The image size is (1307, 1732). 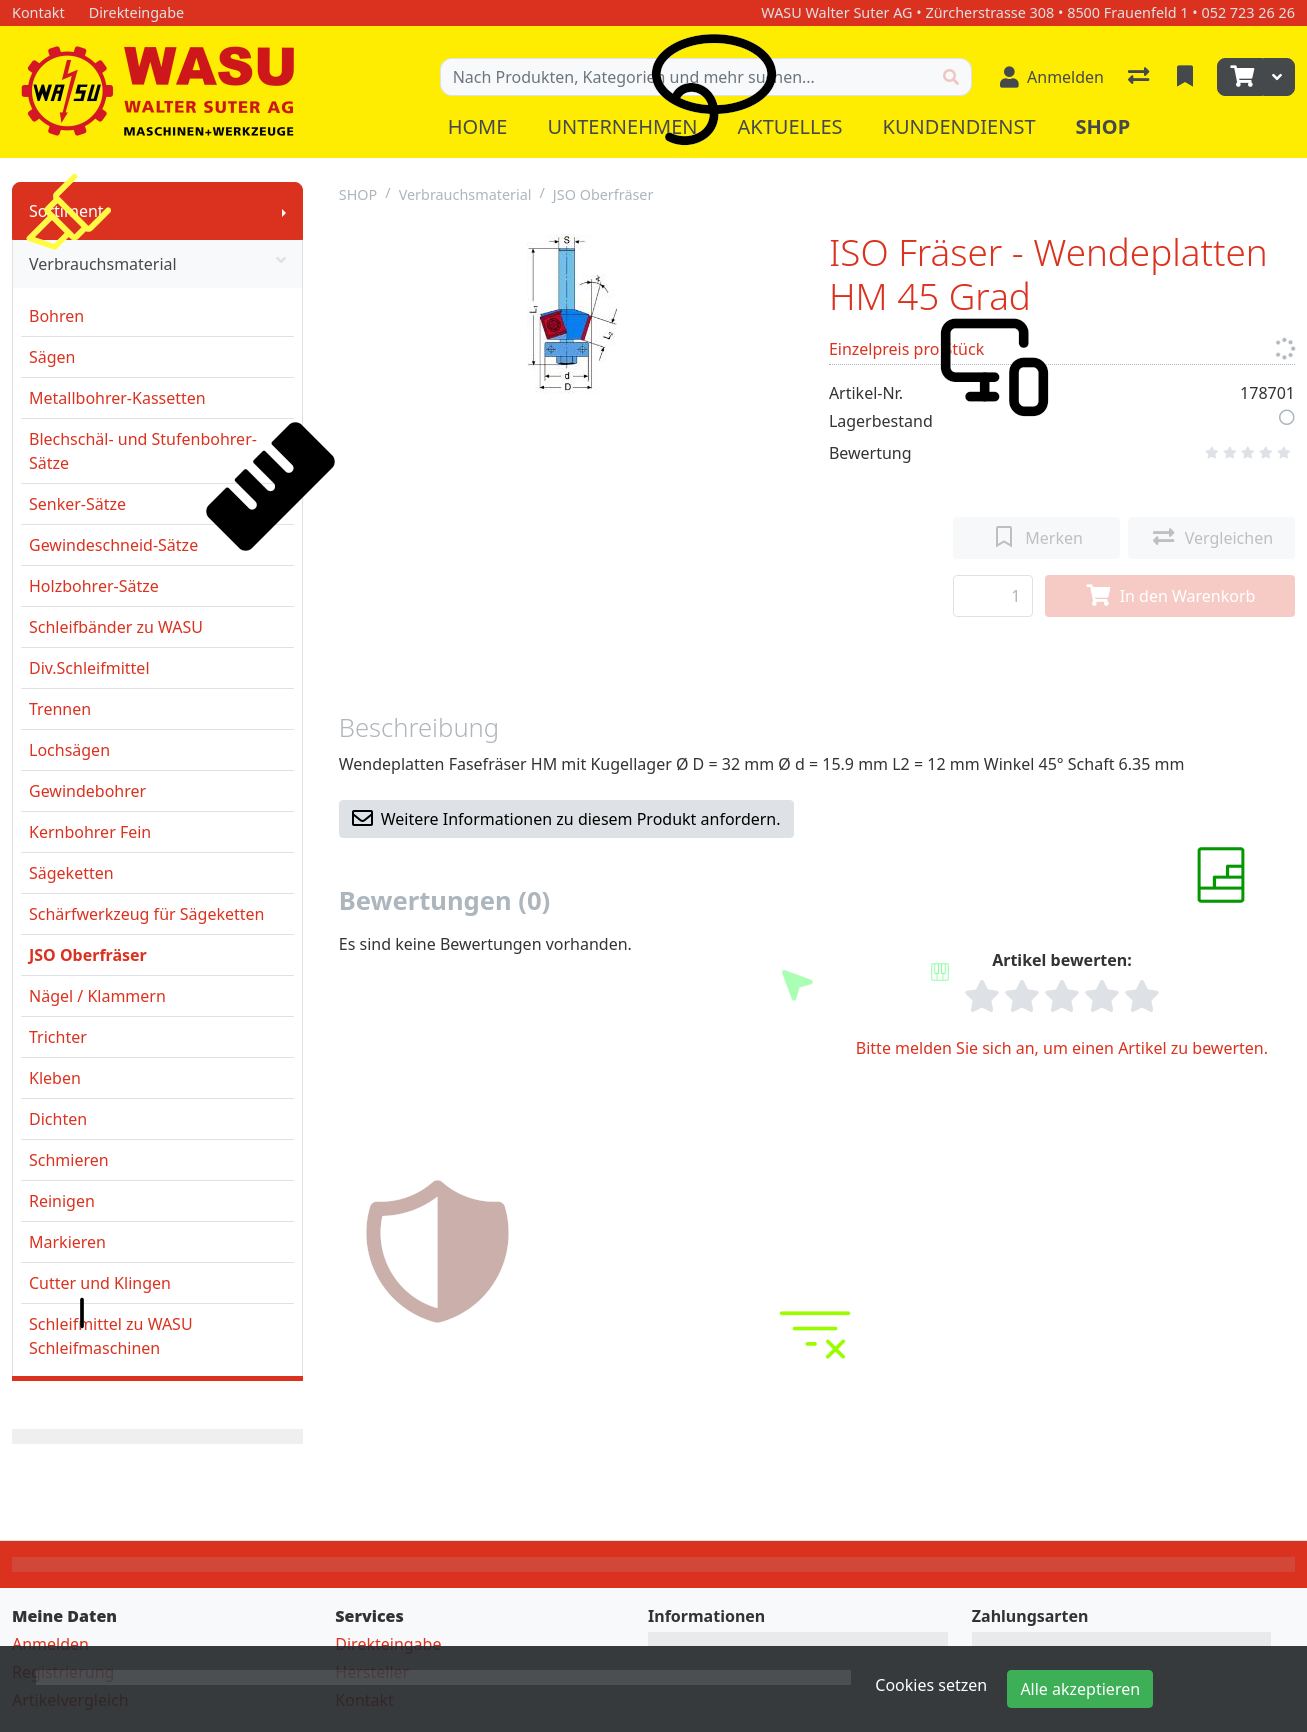 What do you see at coordinates (270, 486) in the screenshot?
I see `access measurement tools` at bounding box center [270, 486].